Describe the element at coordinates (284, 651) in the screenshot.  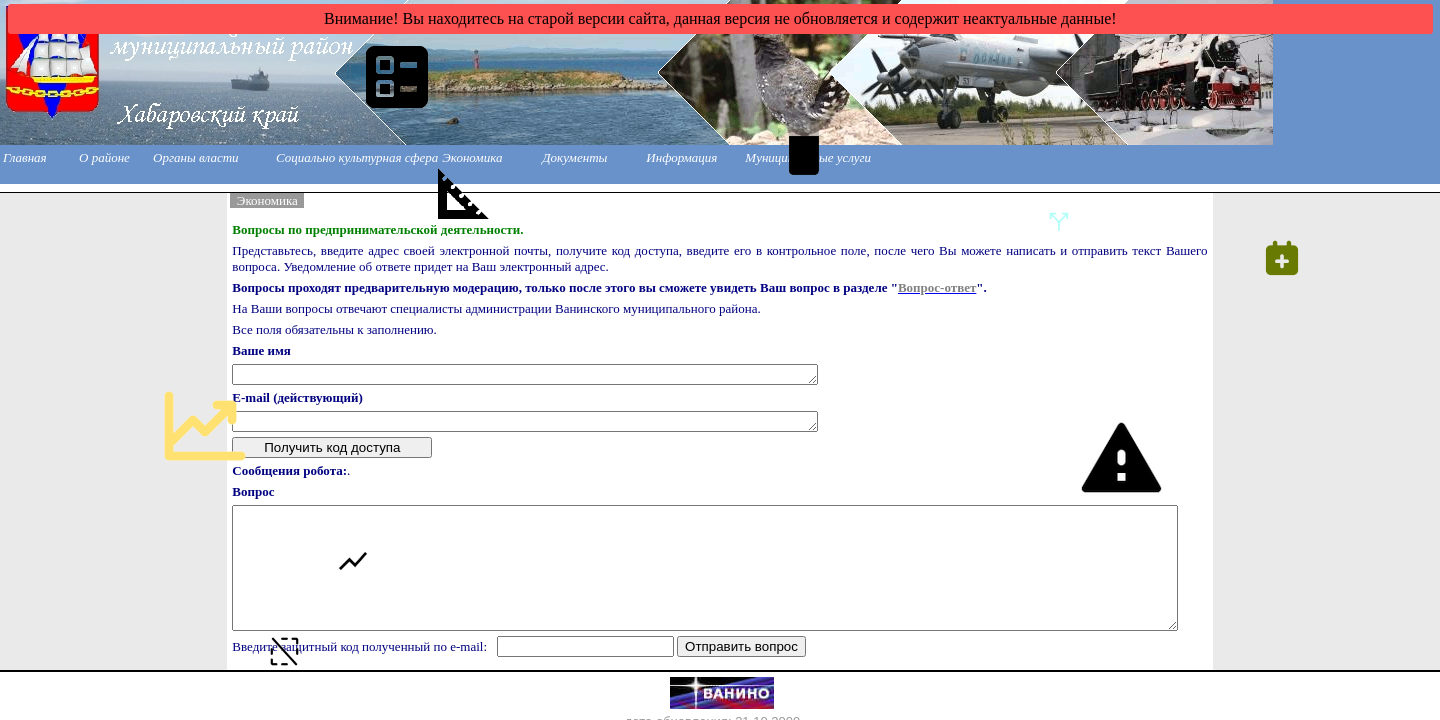
I see `disable selection mode` at that location.